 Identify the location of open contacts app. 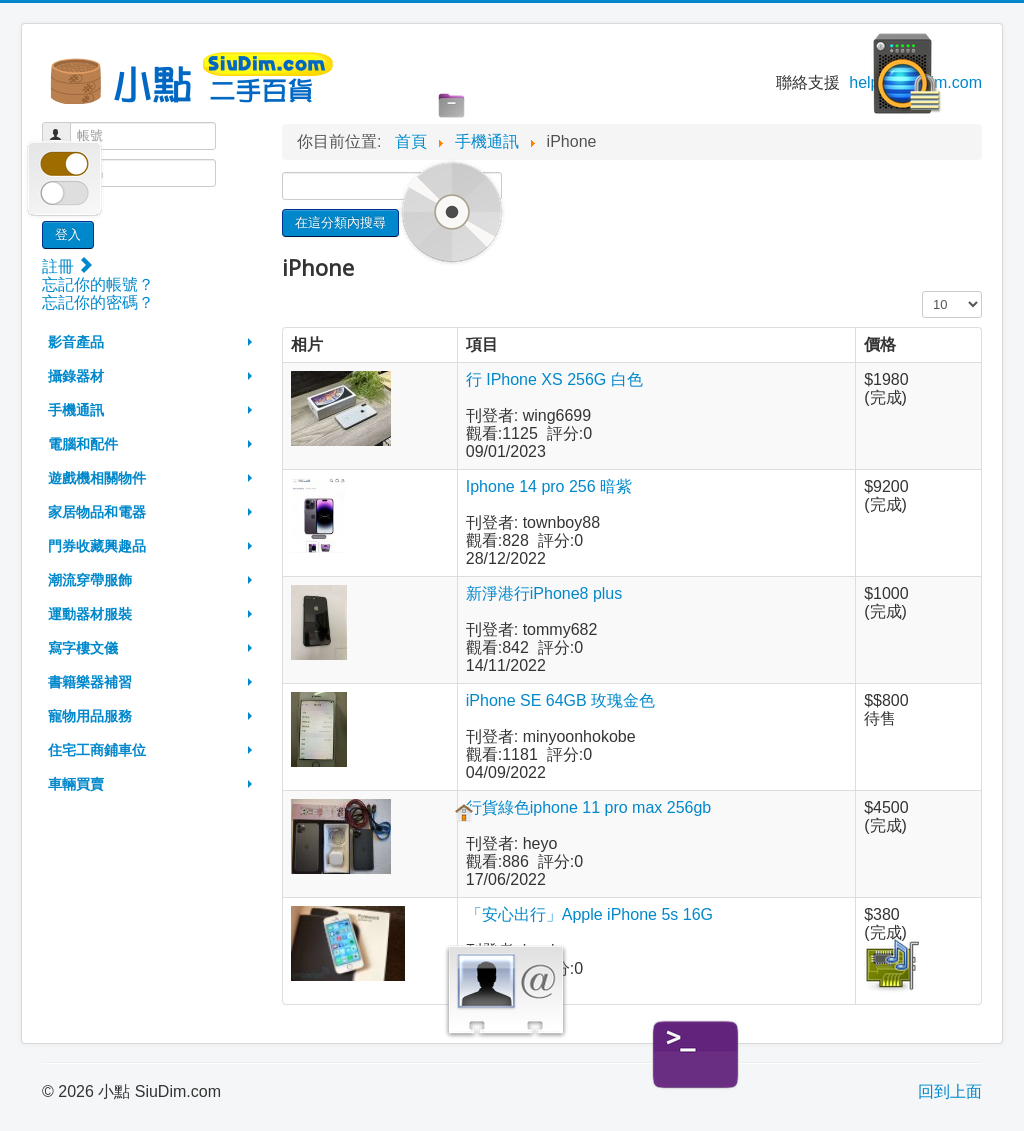
(506, 990).